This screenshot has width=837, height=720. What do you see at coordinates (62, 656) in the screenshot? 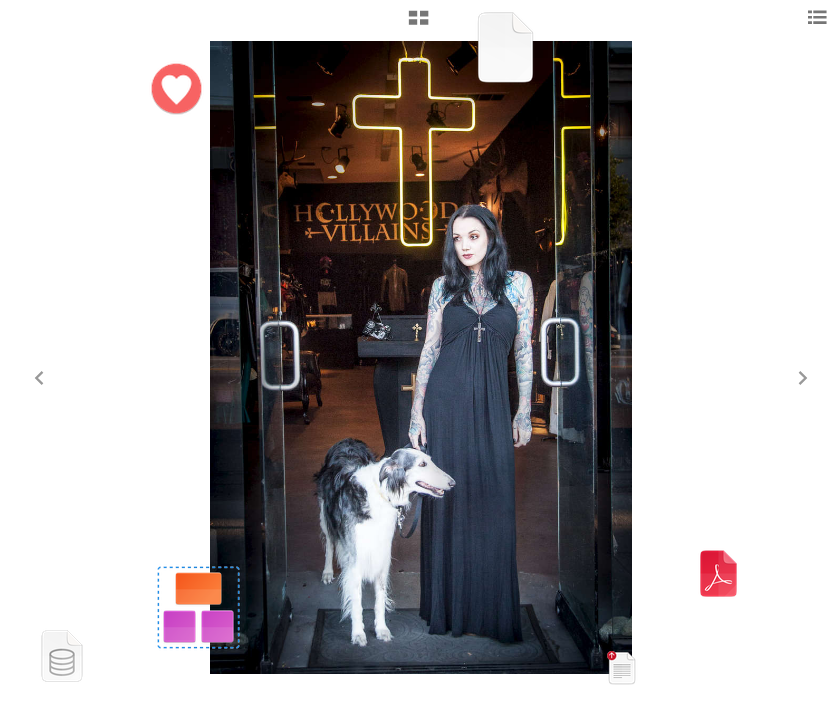
I see `sql database file` at bounding box center [62, 656].